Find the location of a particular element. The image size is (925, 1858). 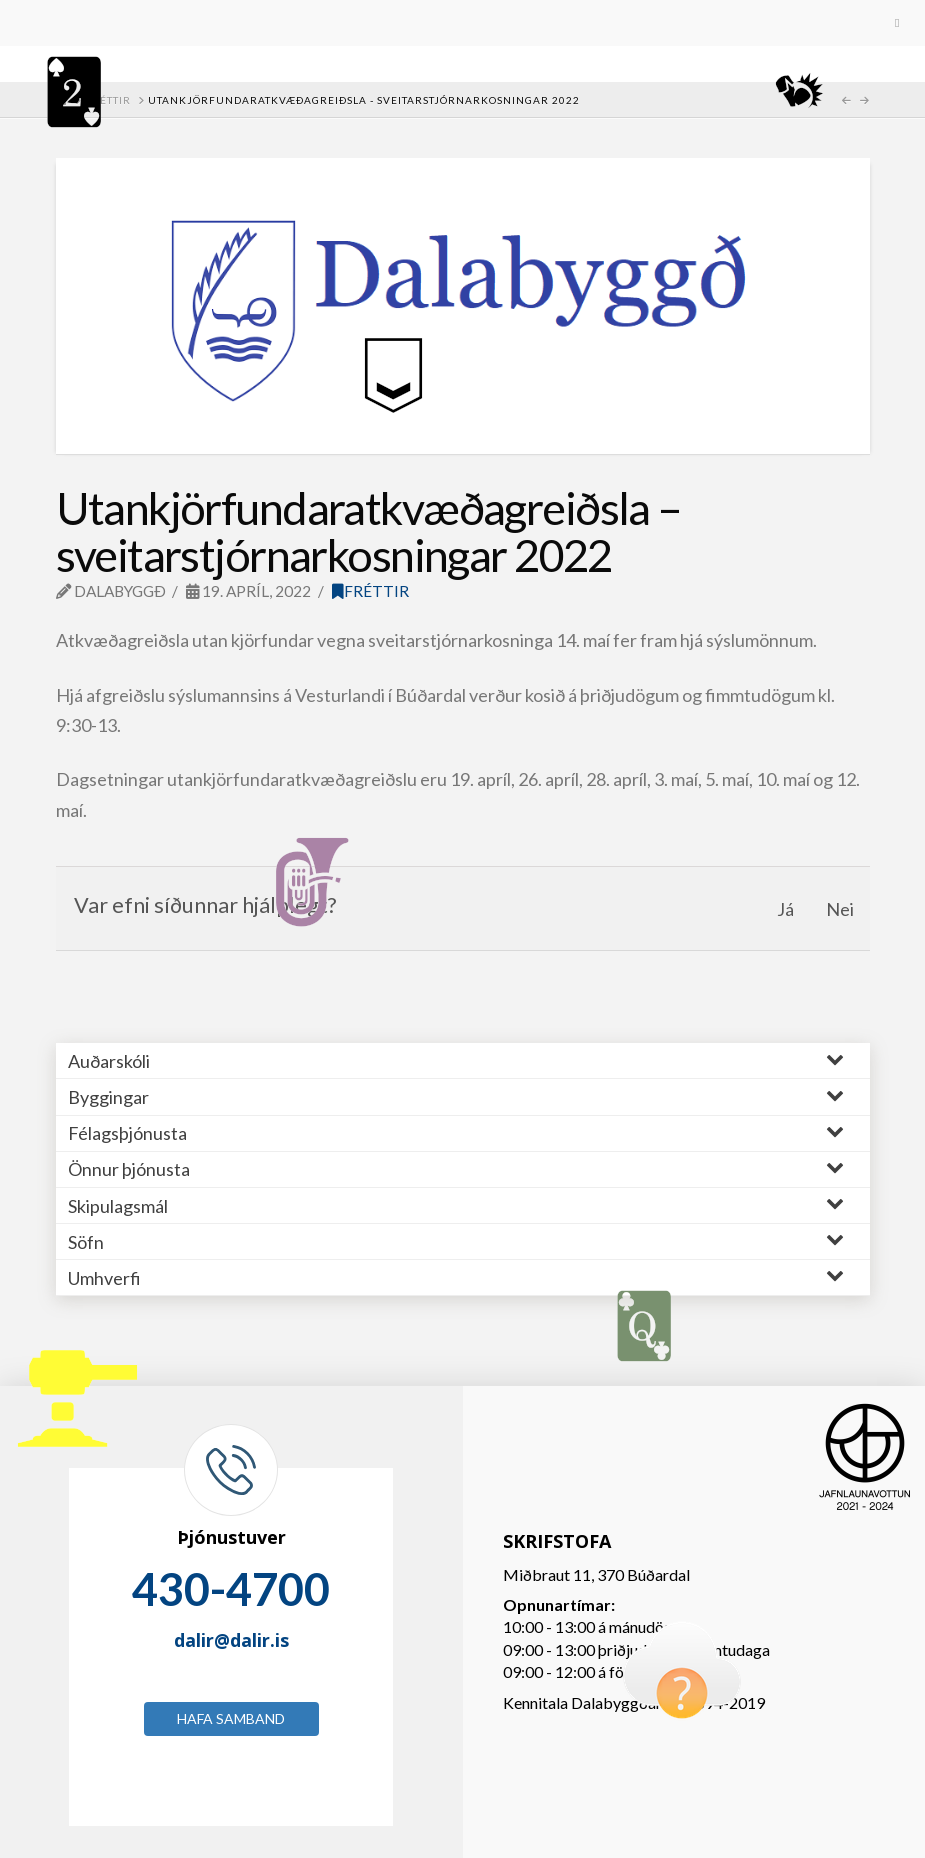

kick attack action in a game is located at coordinates (799, 90).